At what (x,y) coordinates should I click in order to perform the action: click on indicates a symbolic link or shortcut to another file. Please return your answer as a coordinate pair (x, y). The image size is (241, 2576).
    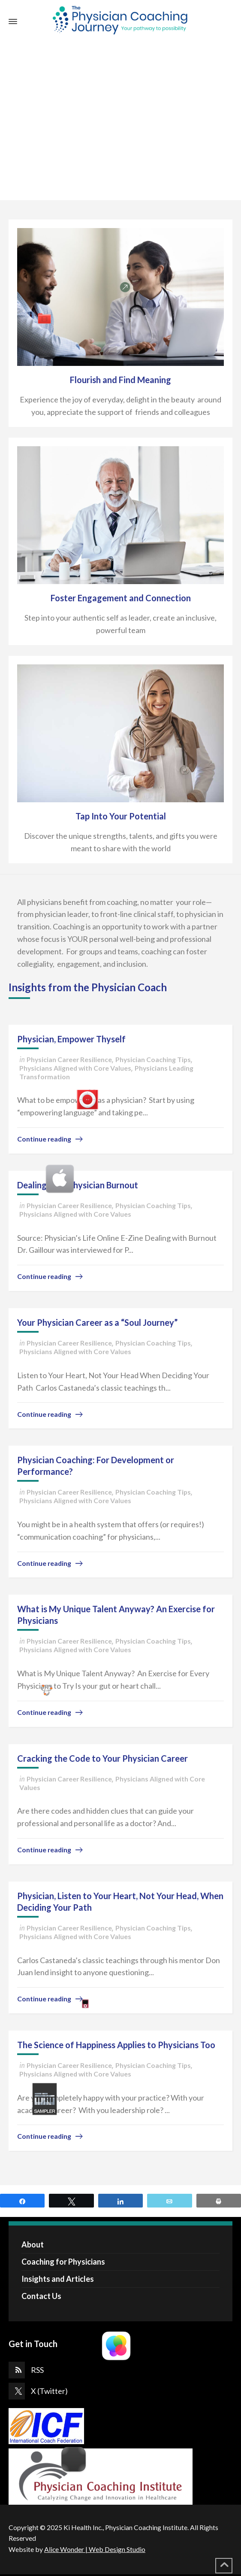
    Looking at the image, I should click on (125, 287).